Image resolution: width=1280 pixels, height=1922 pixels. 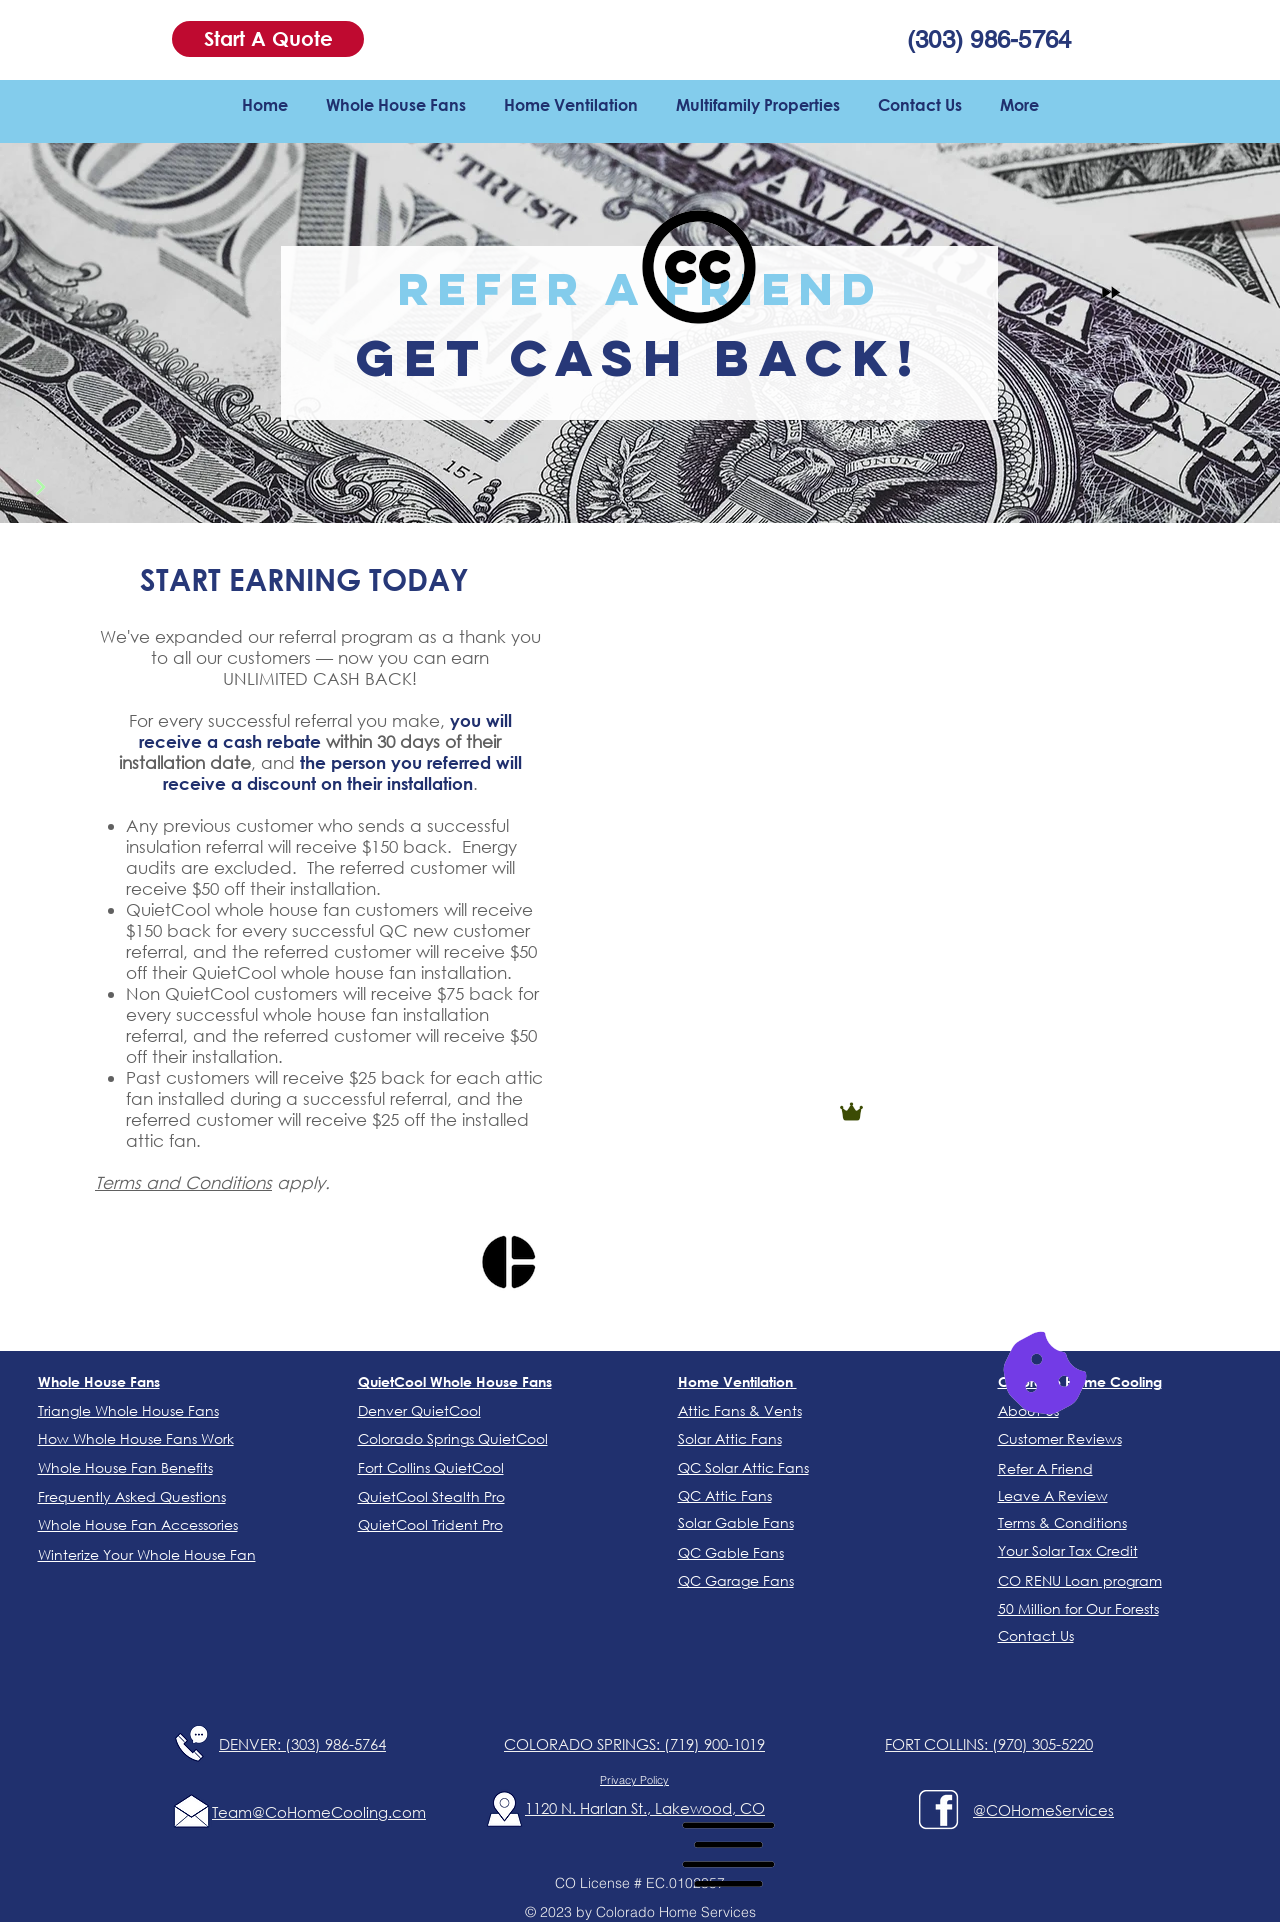 I want to click on center align text, so click(x=728, y=1856).